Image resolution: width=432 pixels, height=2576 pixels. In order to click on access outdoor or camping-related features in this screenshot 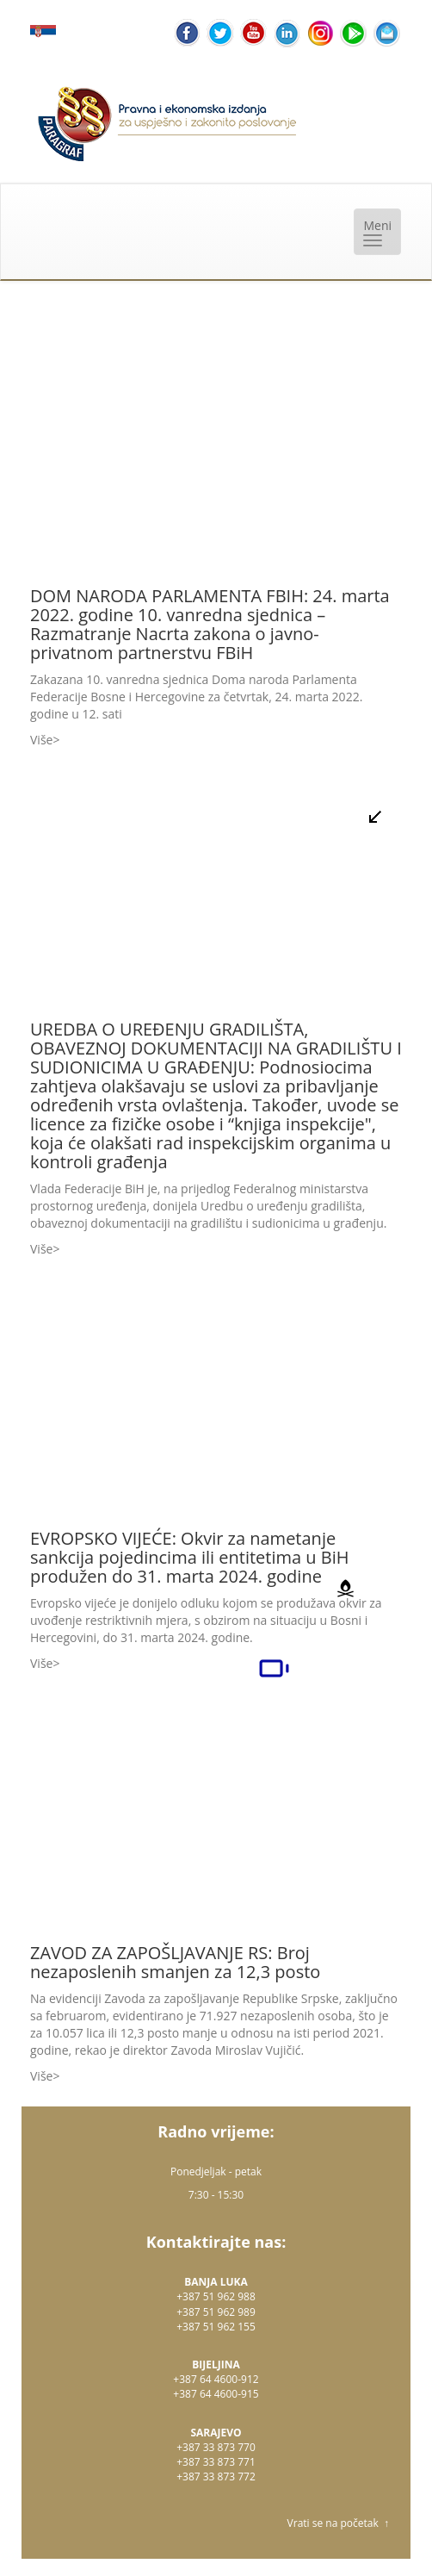, I will do `click(345, 1588)`.